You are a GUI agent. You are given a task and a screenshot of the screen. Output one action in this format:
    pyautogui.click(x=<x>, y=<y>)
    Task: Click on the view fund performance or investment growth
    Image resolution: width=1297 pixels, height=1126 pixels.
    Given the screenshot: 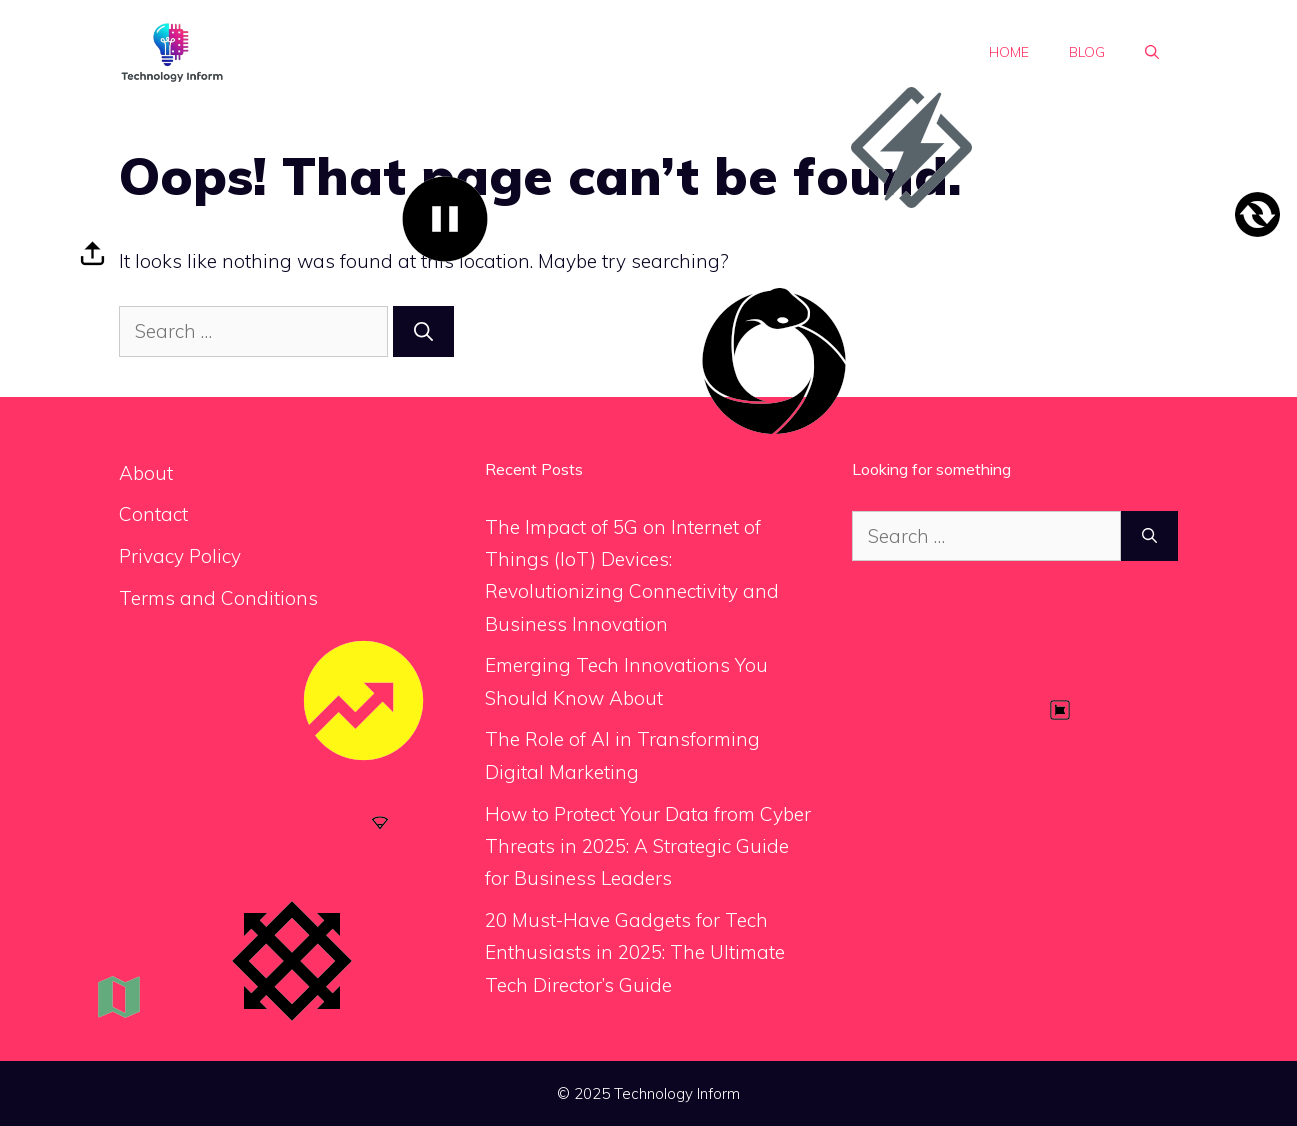 What is the action you would take?
    pyautogui.click(x=363, y=700)
    